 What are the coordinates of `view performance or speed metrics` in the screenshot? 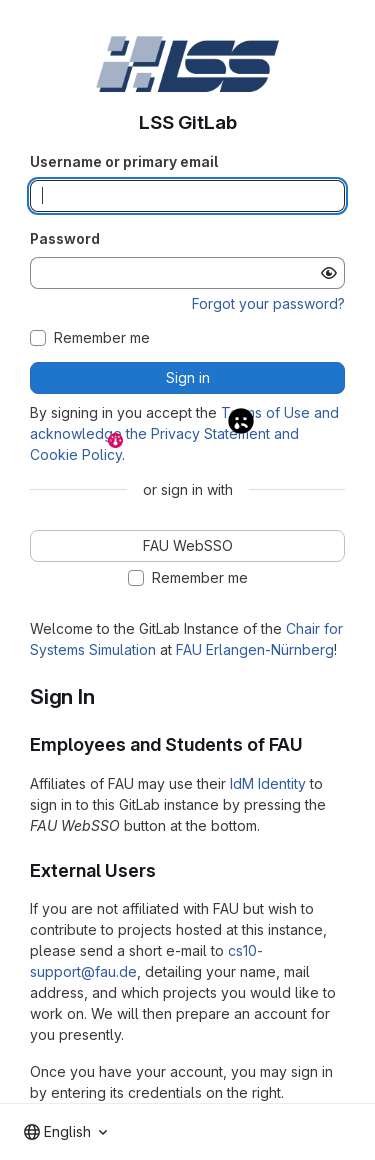 It's located at (115, 440).